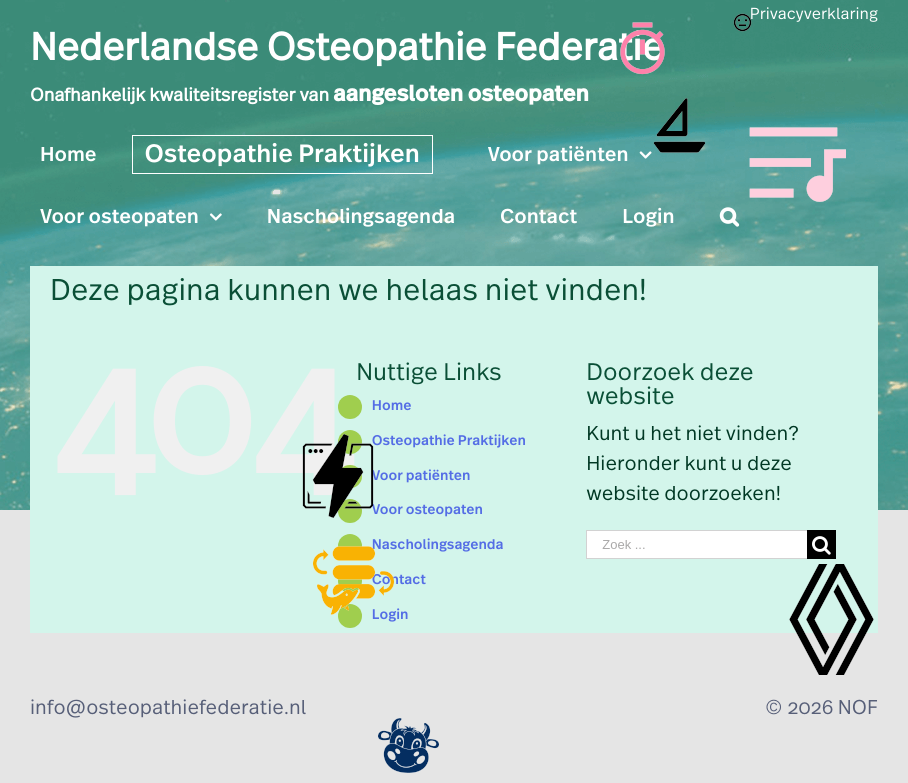 The height and width of the screenshot is (783, 908). I want to click on view your playlist, so click(793, 162).